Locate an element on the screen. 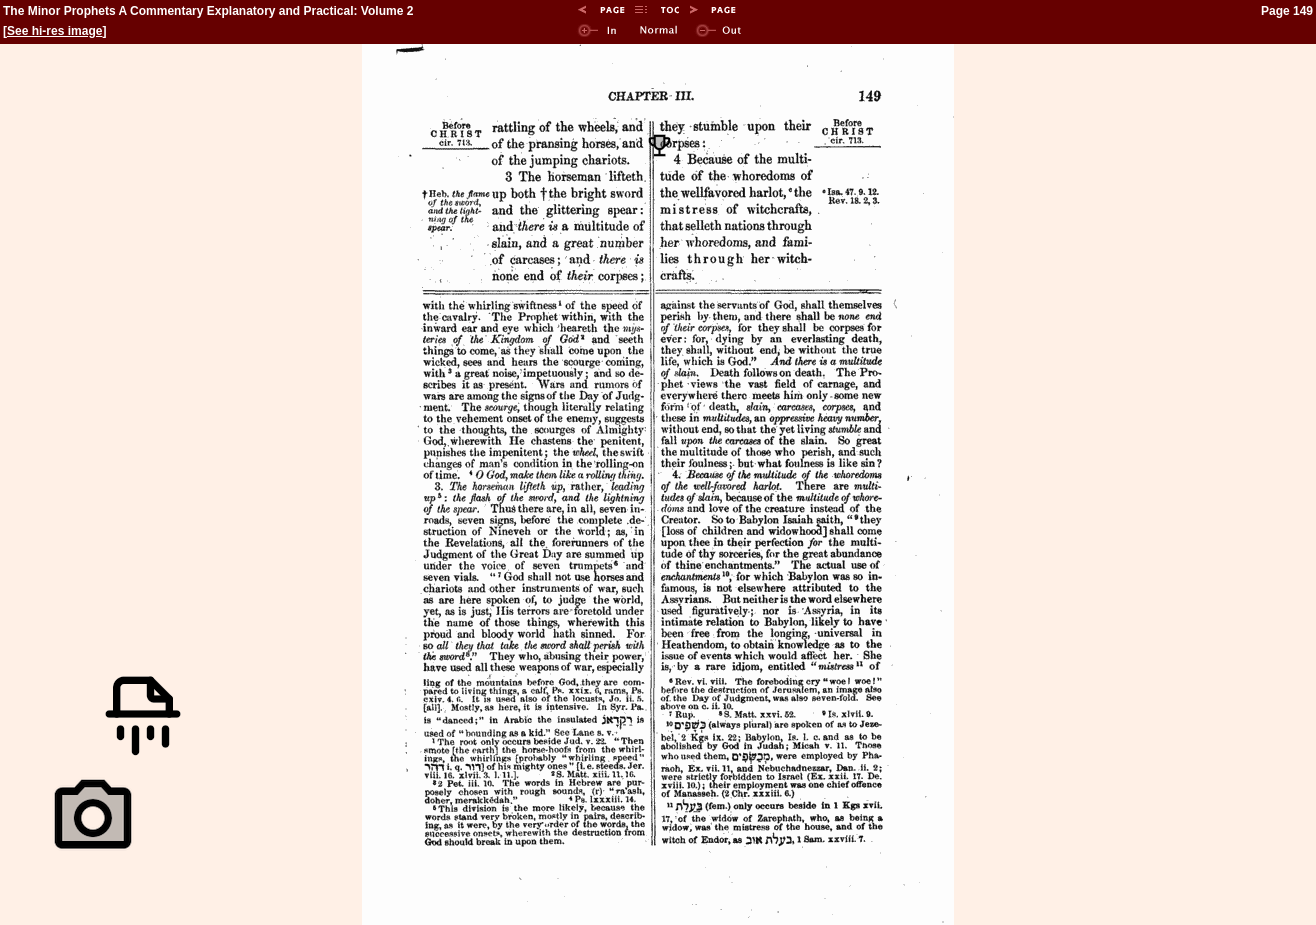  view achievements or awards is located at coordinates (659, 145).